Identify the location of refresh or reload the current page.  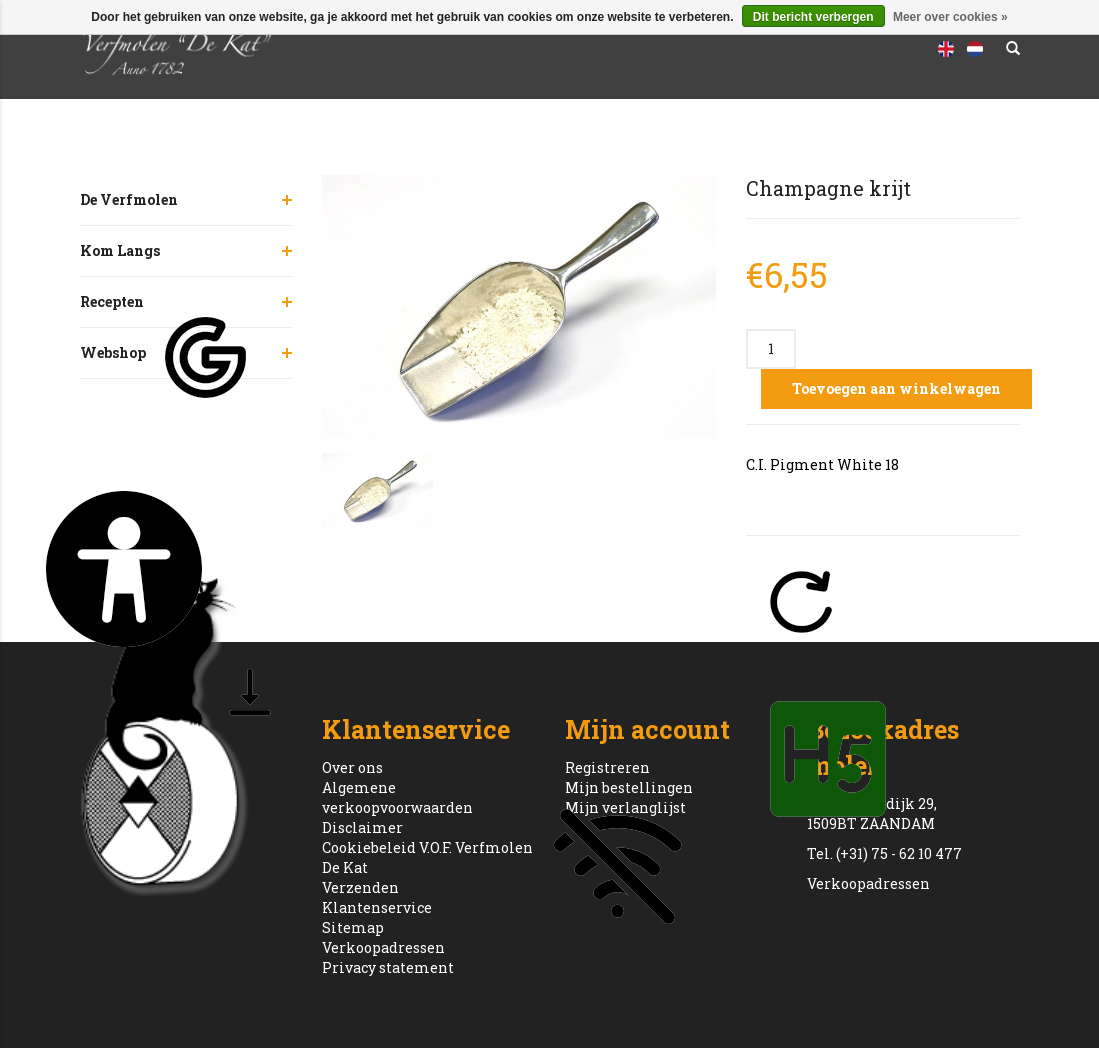
(801, 602).